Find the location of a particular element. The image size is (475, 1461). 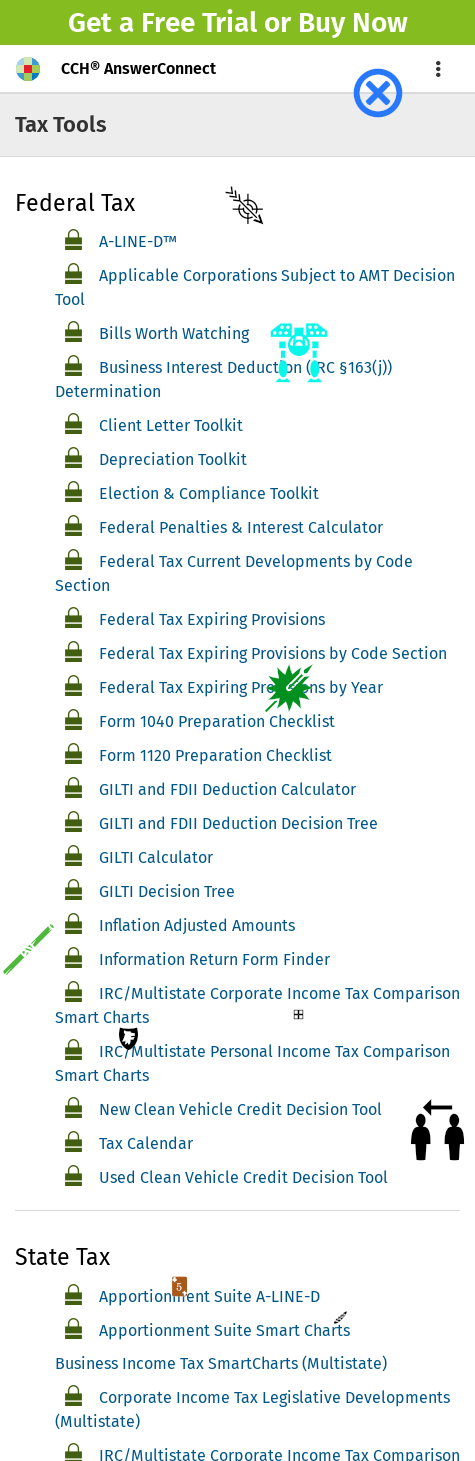

five of clubs playing card is located at coordinates (179, 1286).